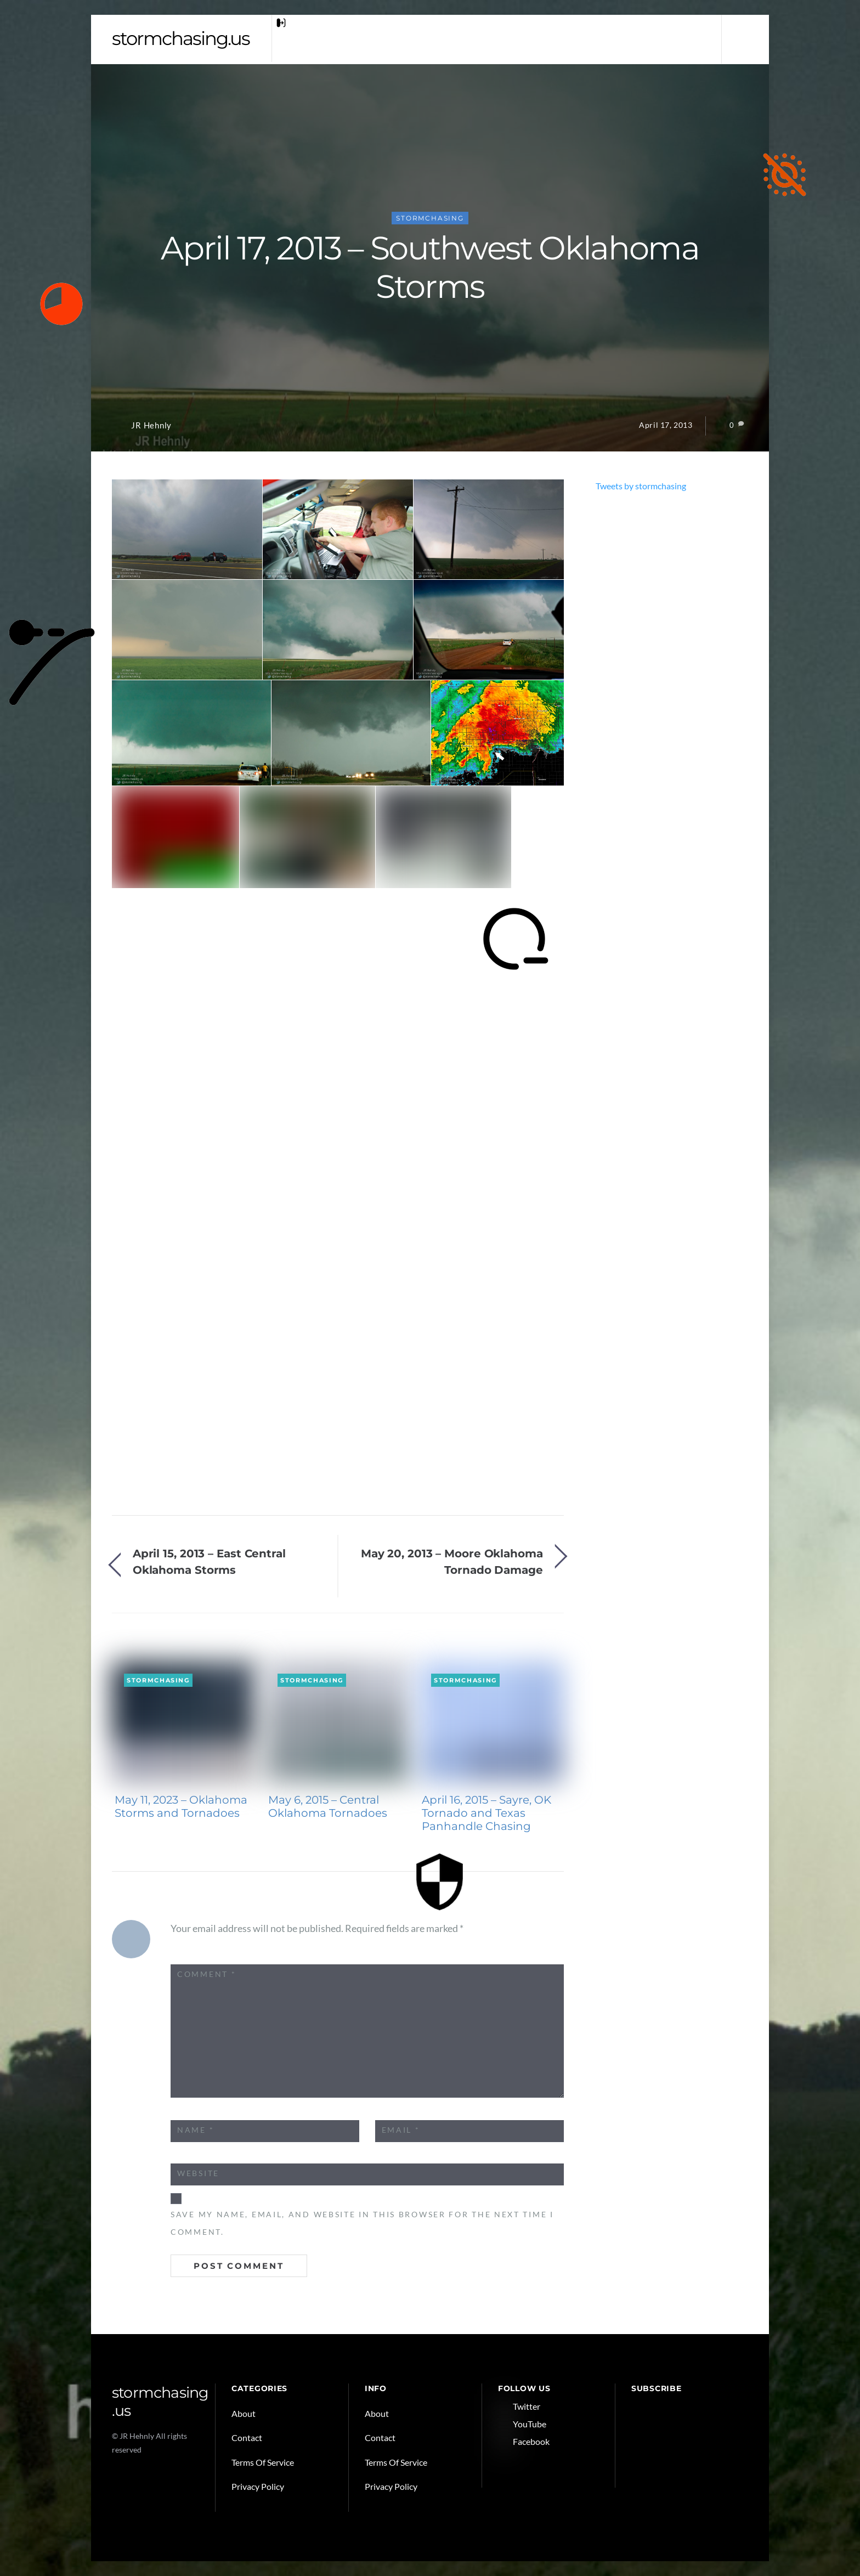 This screenshot has width=860, height=2576. I want to click on disable live photo capture, so click(784, 174).